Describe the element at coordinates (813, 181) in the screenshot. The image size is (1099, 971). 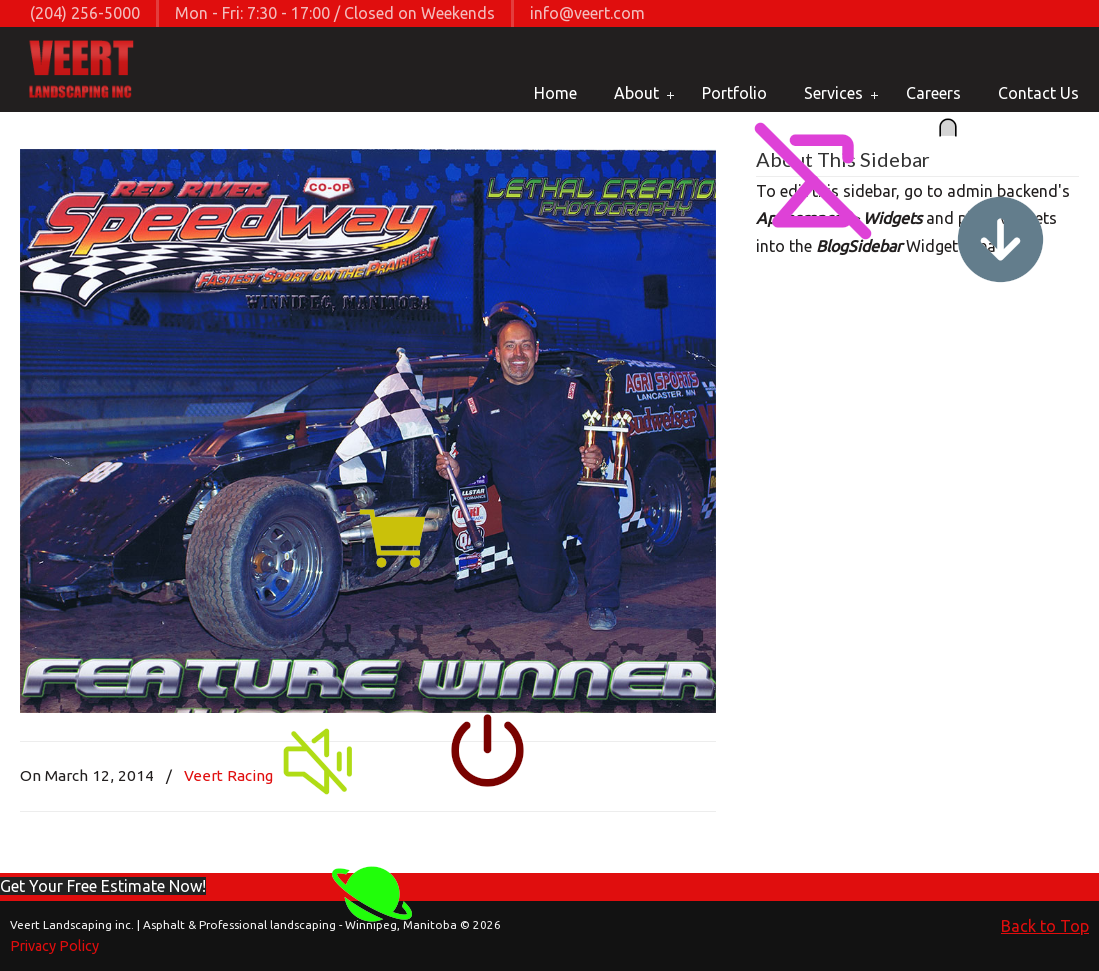
I see `disable automatic sum calculation` at that location.